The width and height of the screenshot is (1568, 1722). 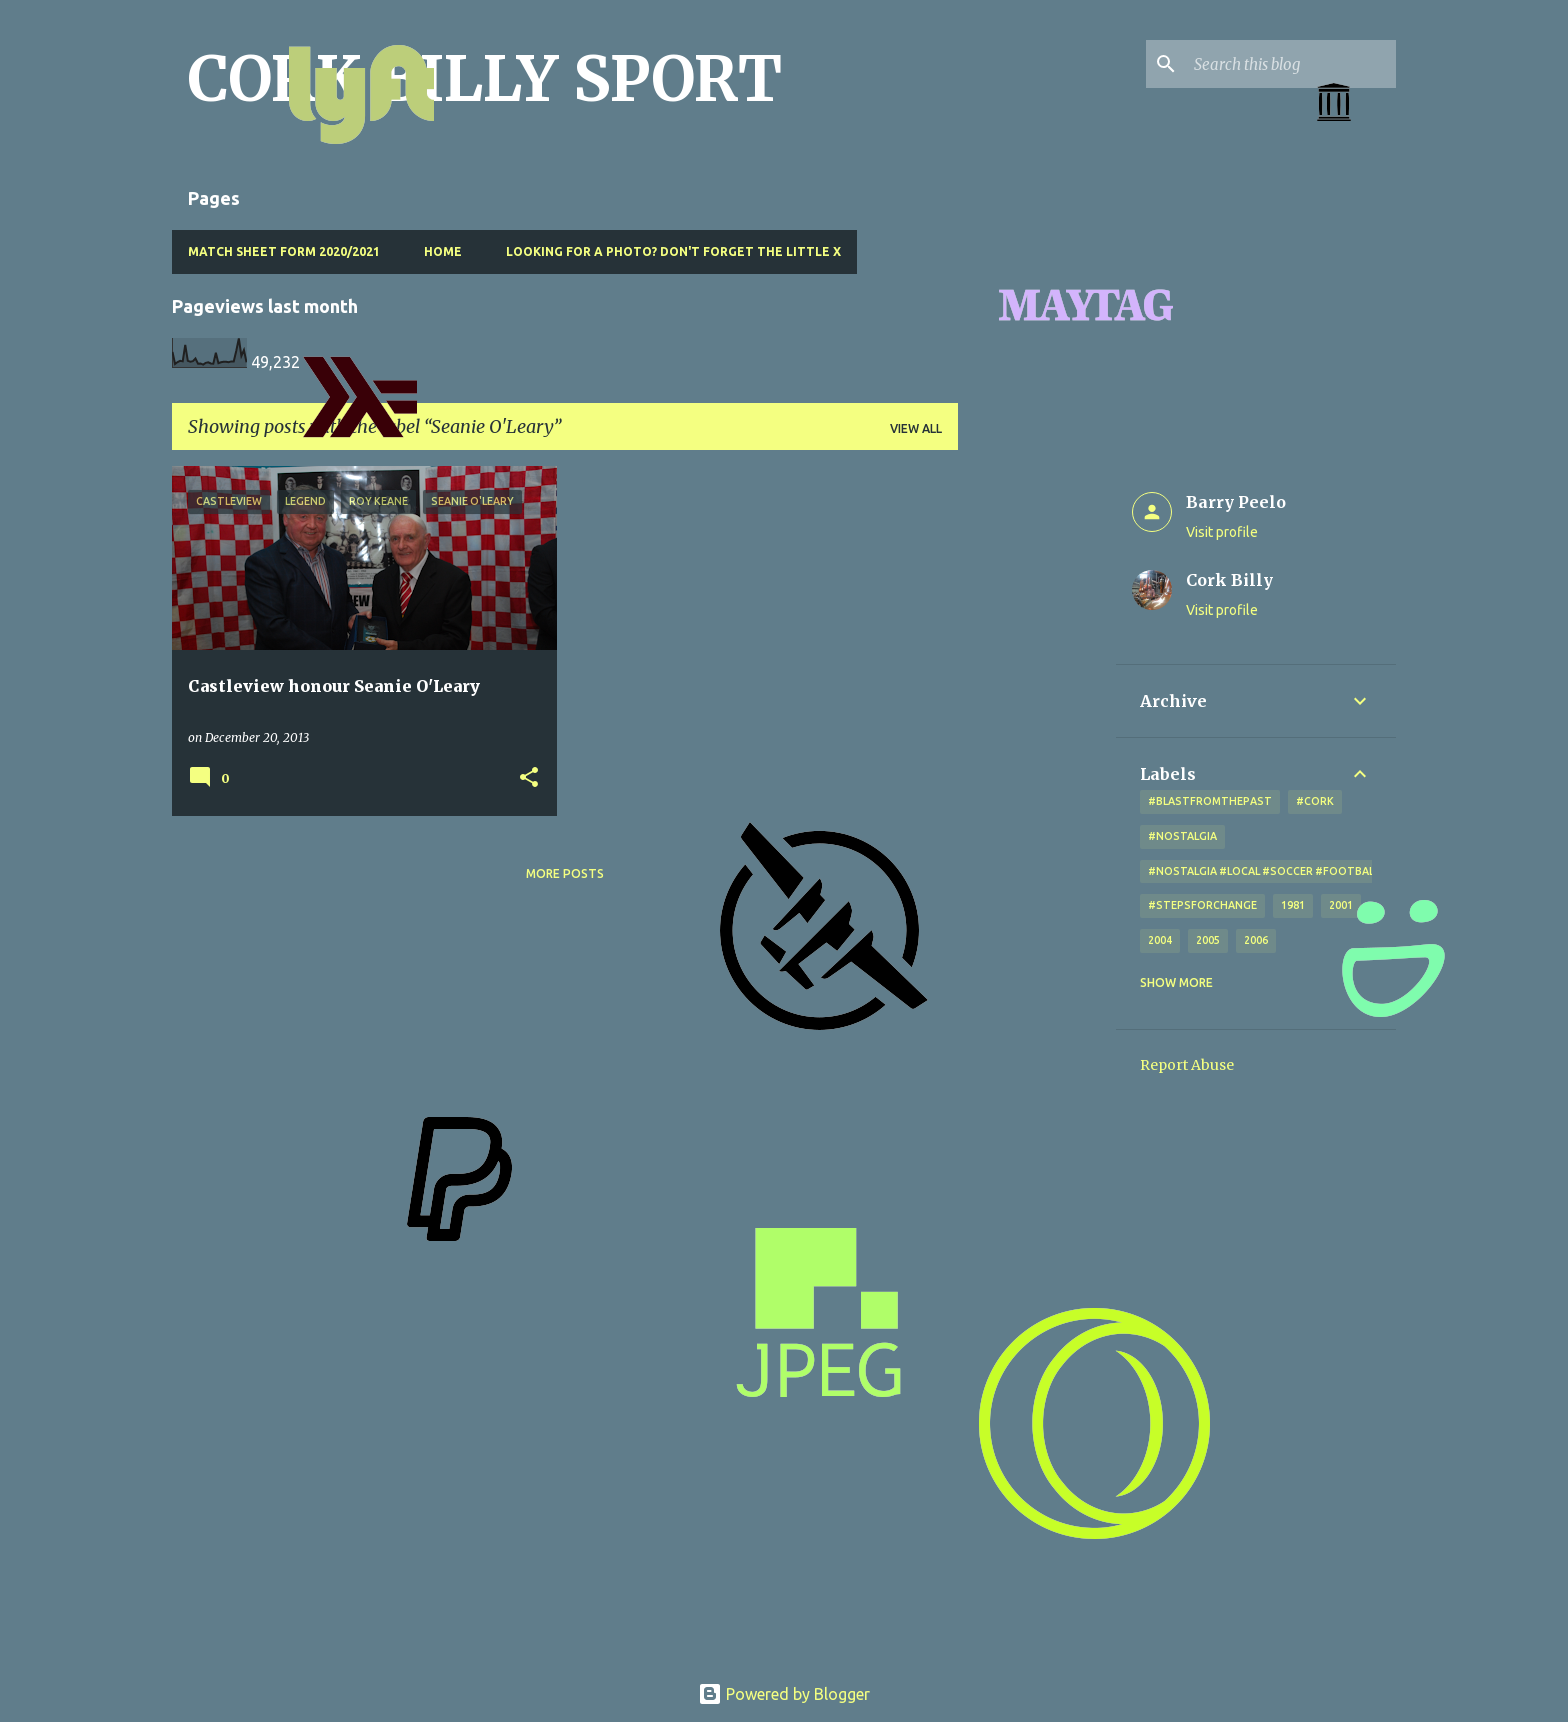 What do you see at coordinates (1086, 305) in the screenshot?
I see `maytag brand logo` at bounding box center [1086, 305].